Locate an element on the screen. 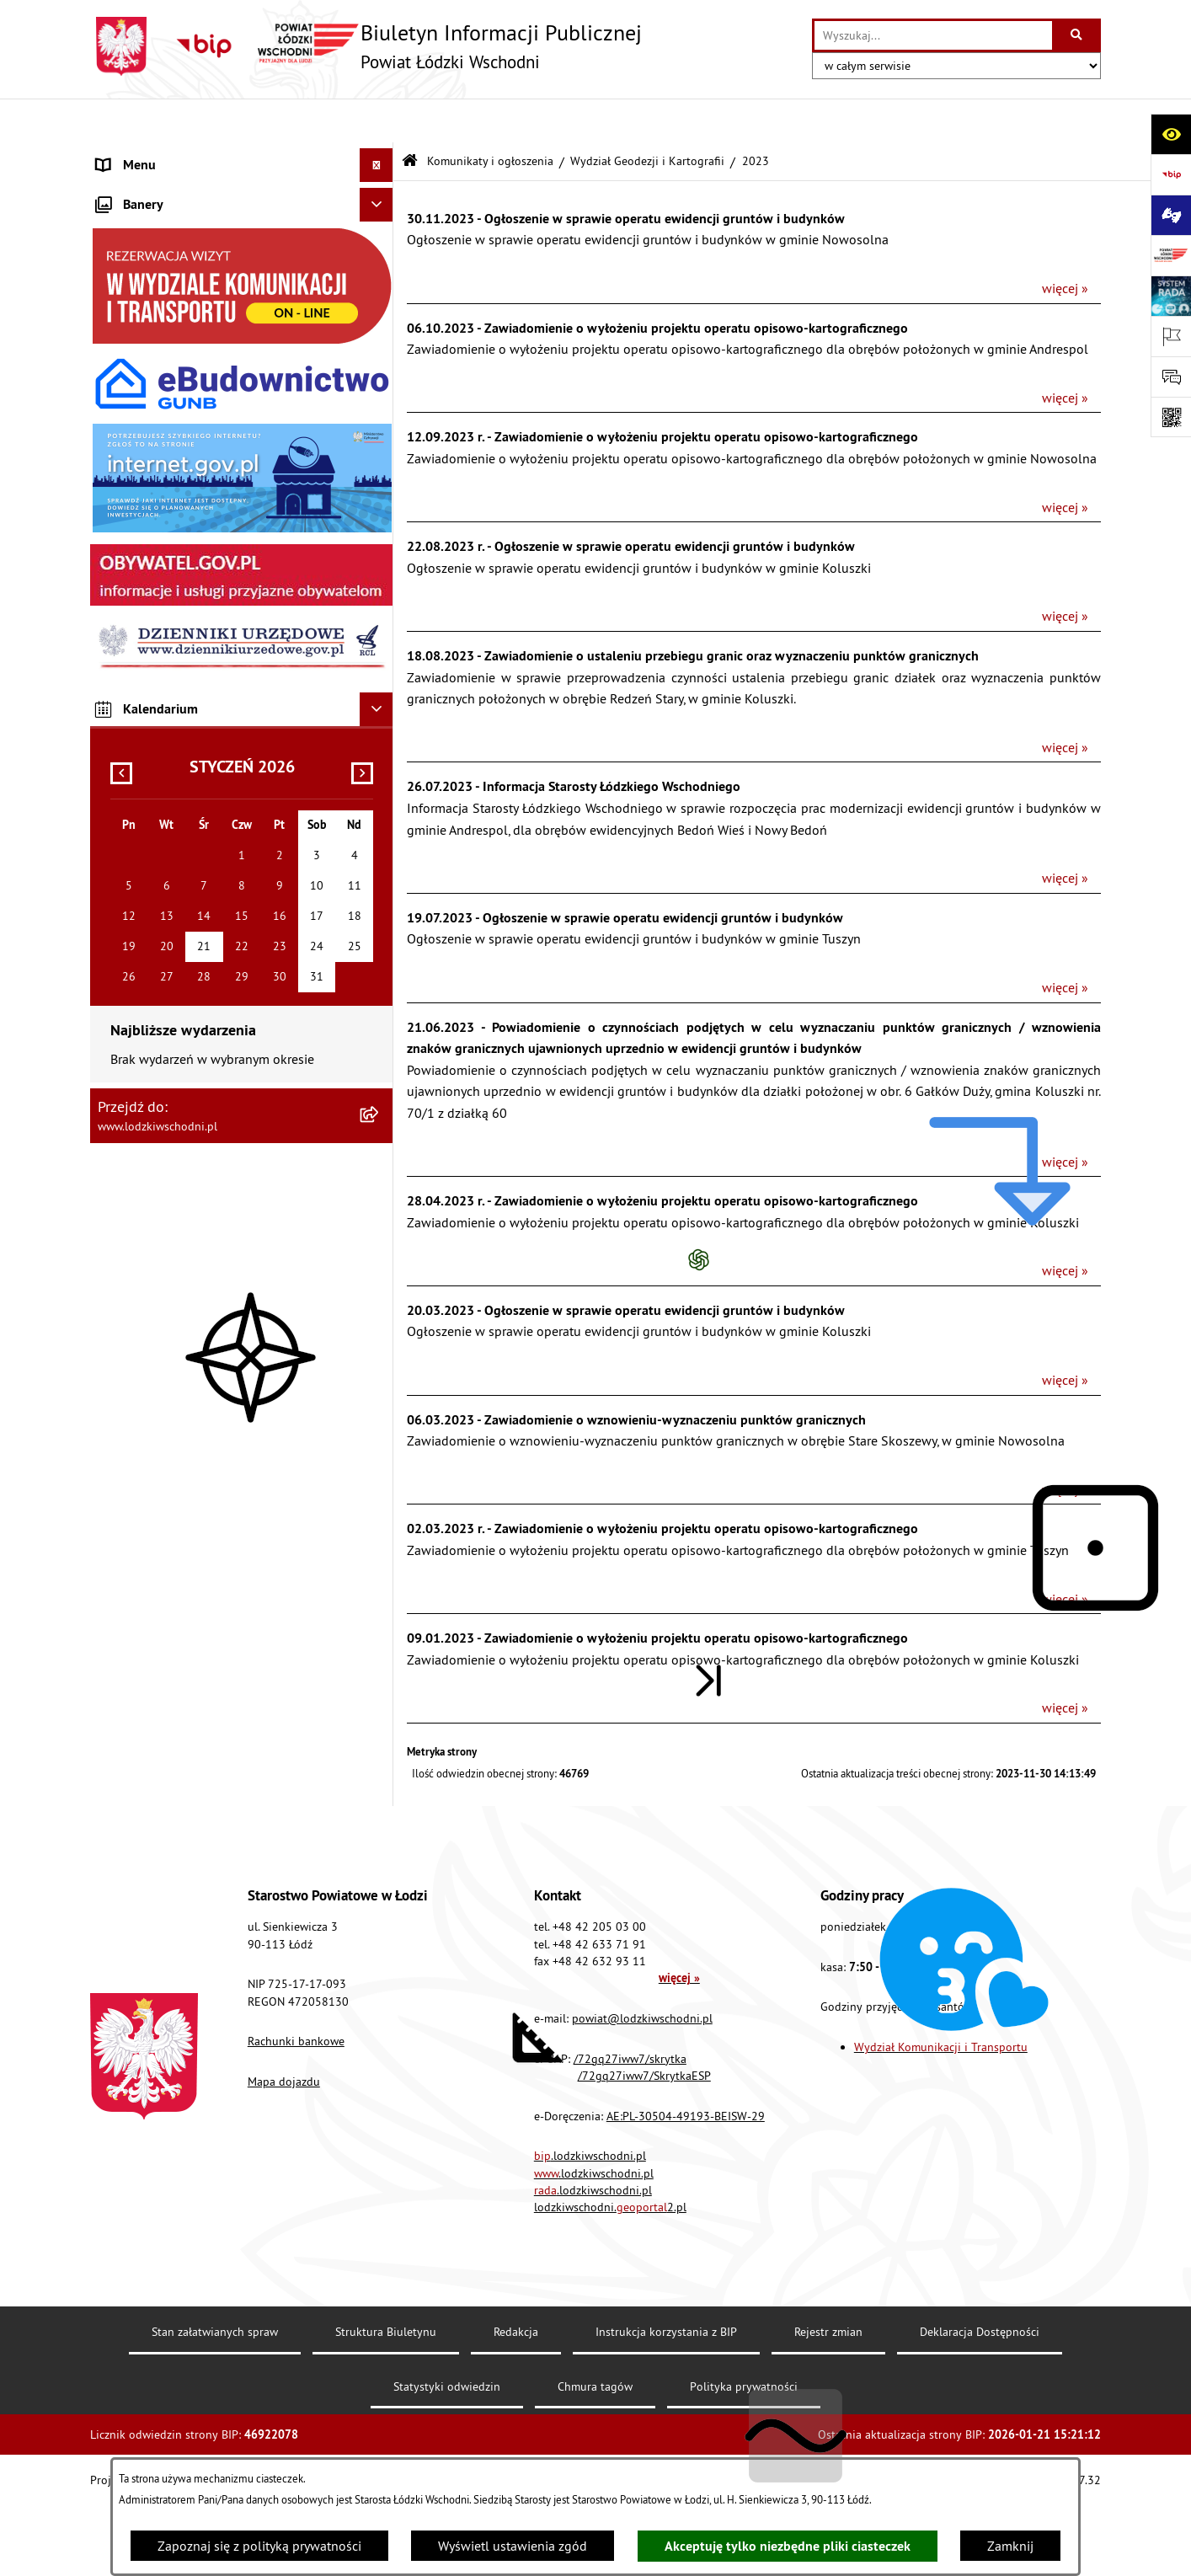 Image resolution: width=1191 pixels, height=2576 pixels. indicates approximate or similar value is located at coordinates (795, 2435).